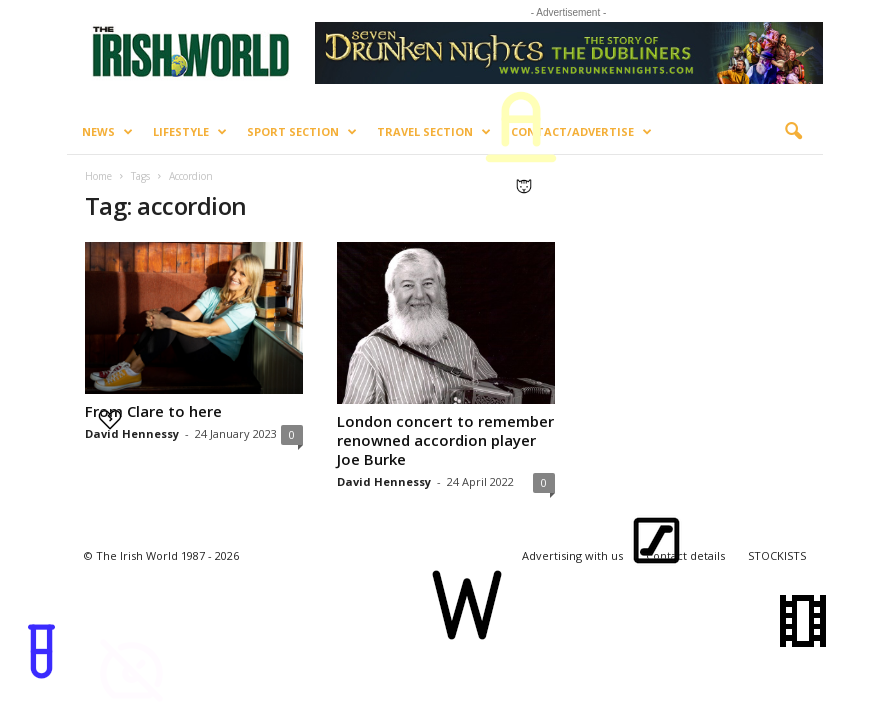 The height and width of the screenshot is (720, 889). Describe the element at coordinates (131, 670) in the screenshot. I see `dashboard view is disabled or unavailable` at that location.